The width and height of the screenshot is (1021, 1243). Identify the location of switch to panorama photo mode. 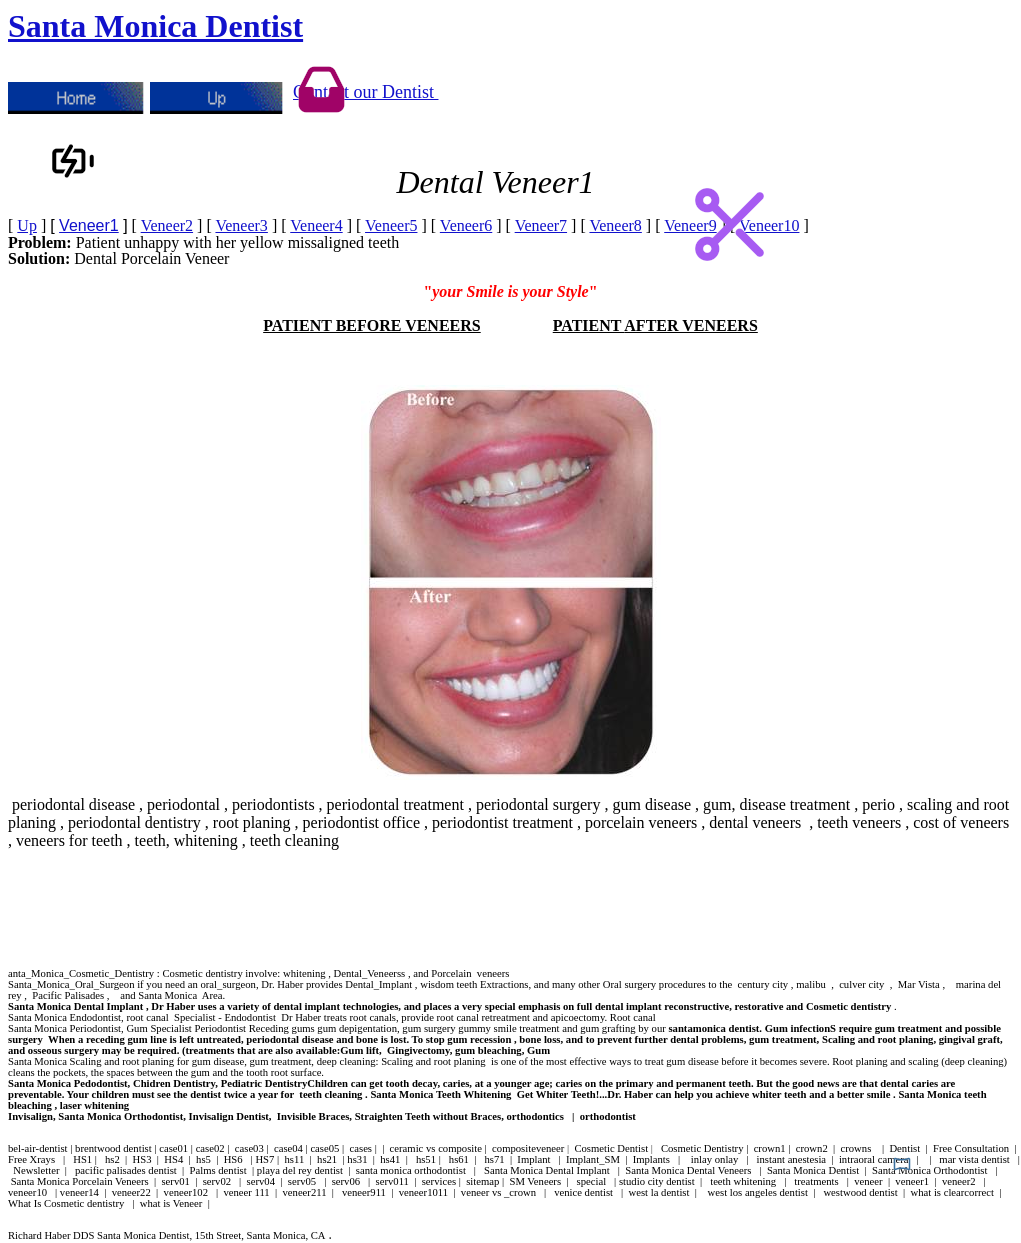
(902, 1164).